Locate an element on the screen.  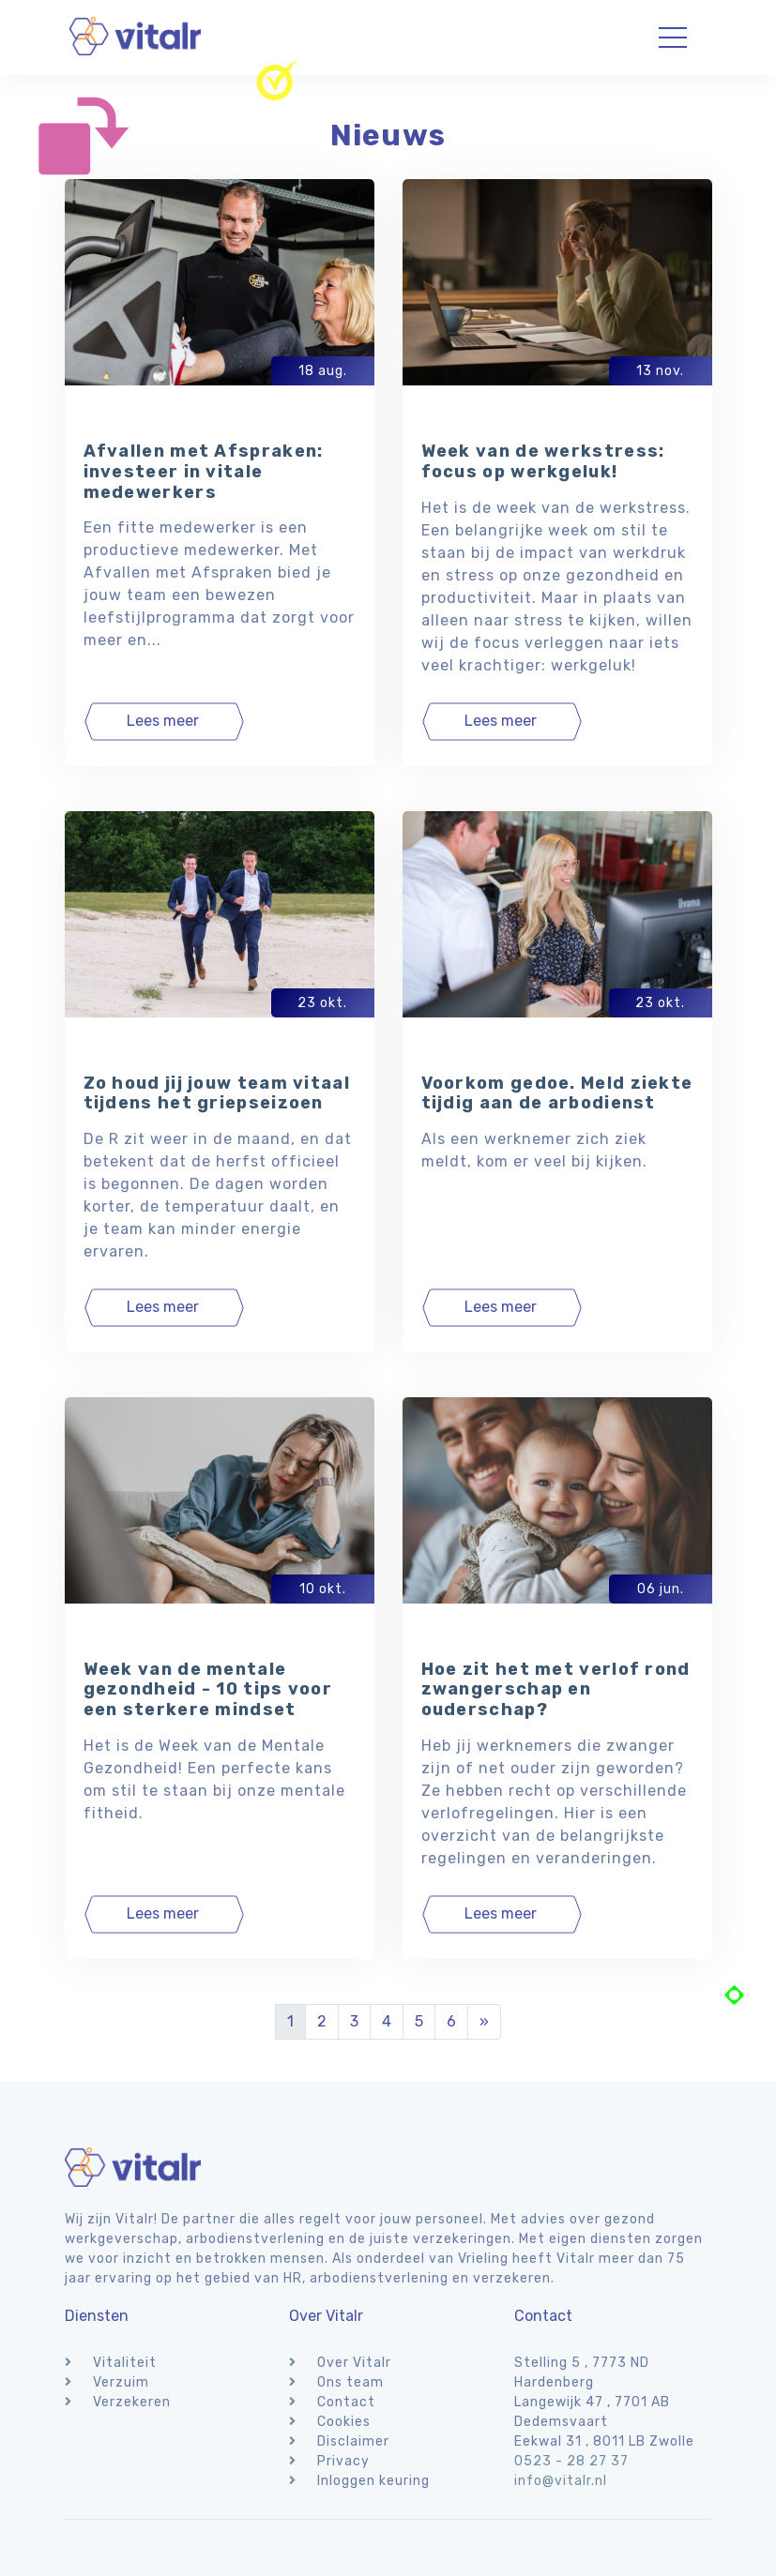
rotate element clockwise is located at coordinates (82, 136).